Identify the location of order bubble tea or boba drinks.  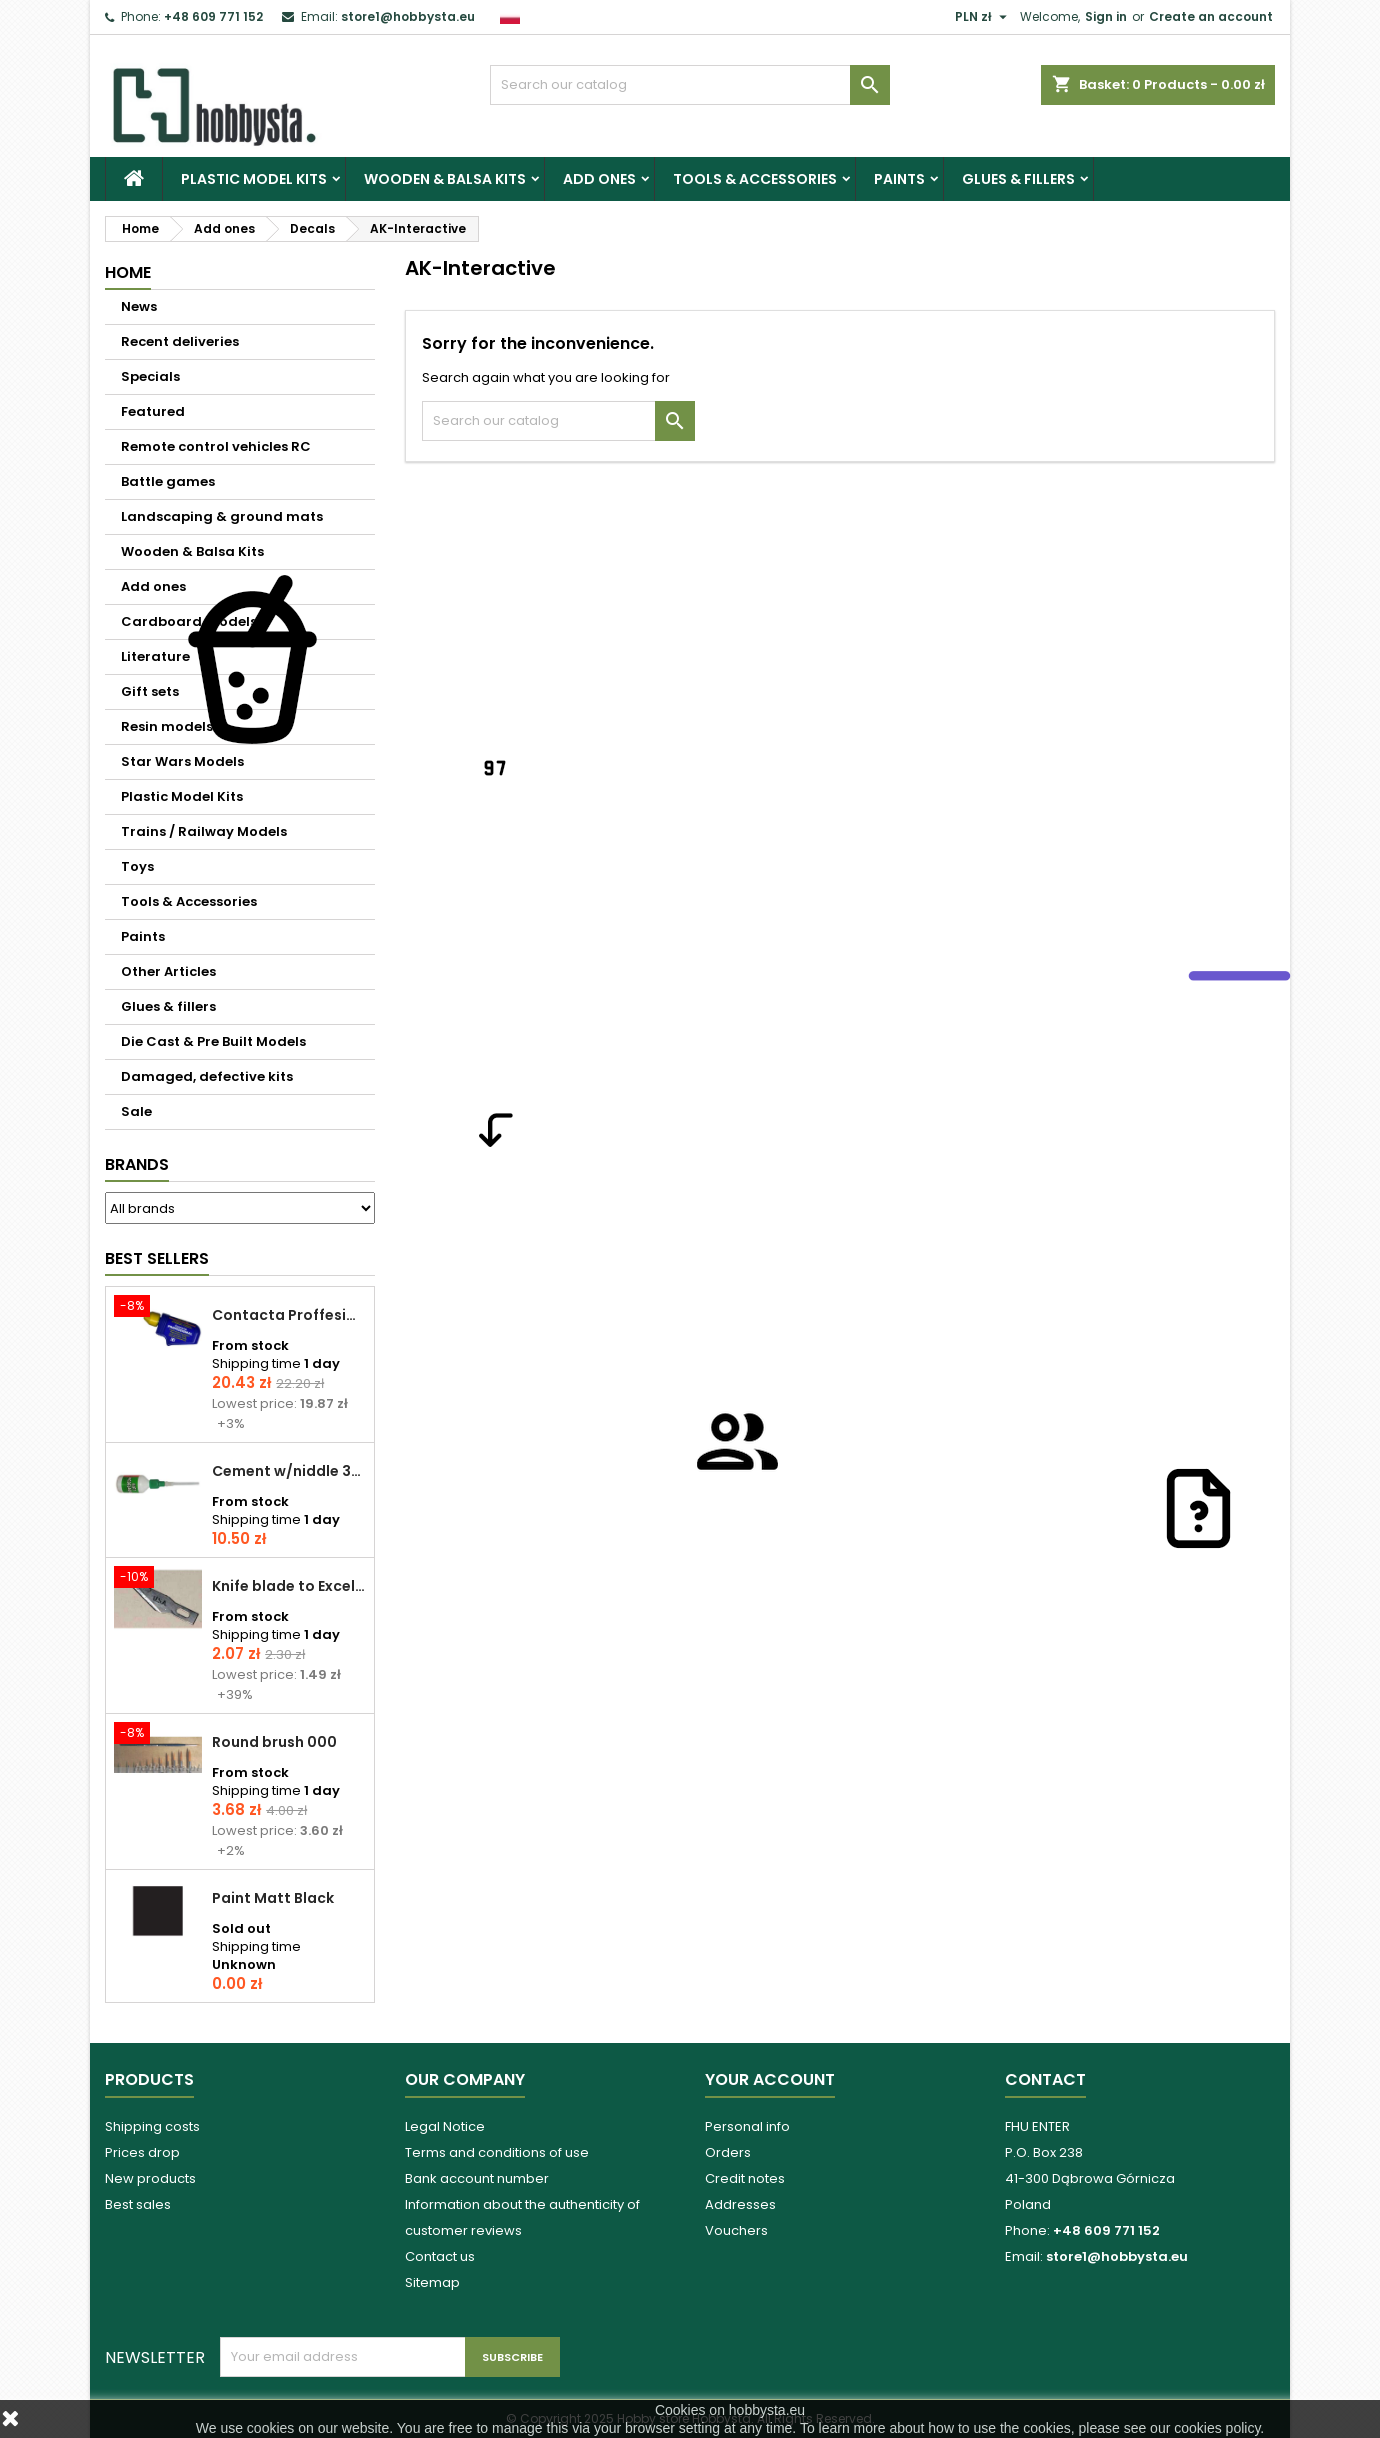
(252, 663).